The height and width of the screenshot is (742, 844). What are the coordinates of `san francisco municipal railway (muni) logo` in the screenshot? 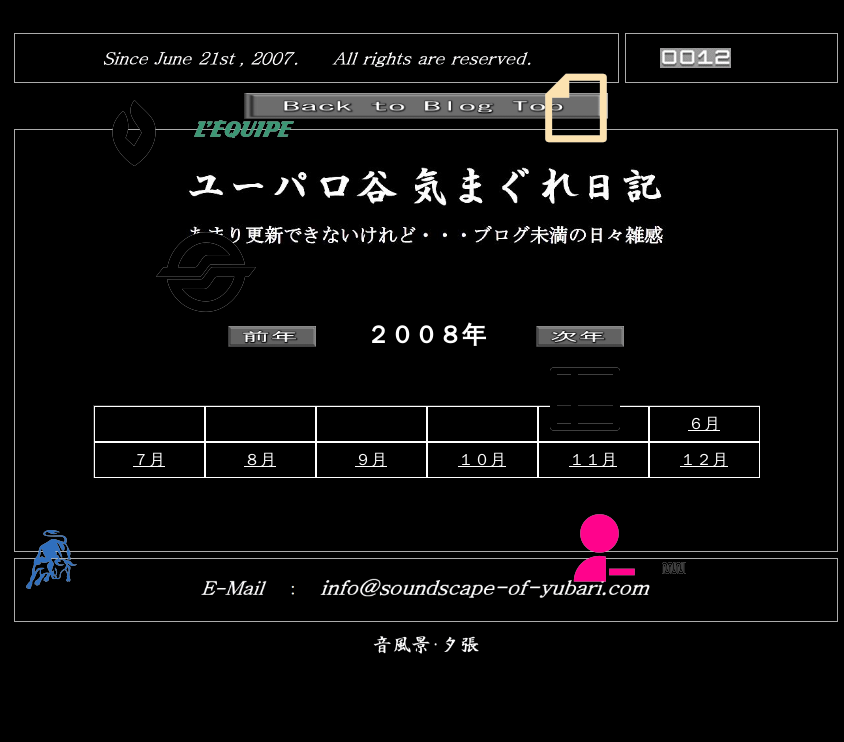 It's located at (674, 568).